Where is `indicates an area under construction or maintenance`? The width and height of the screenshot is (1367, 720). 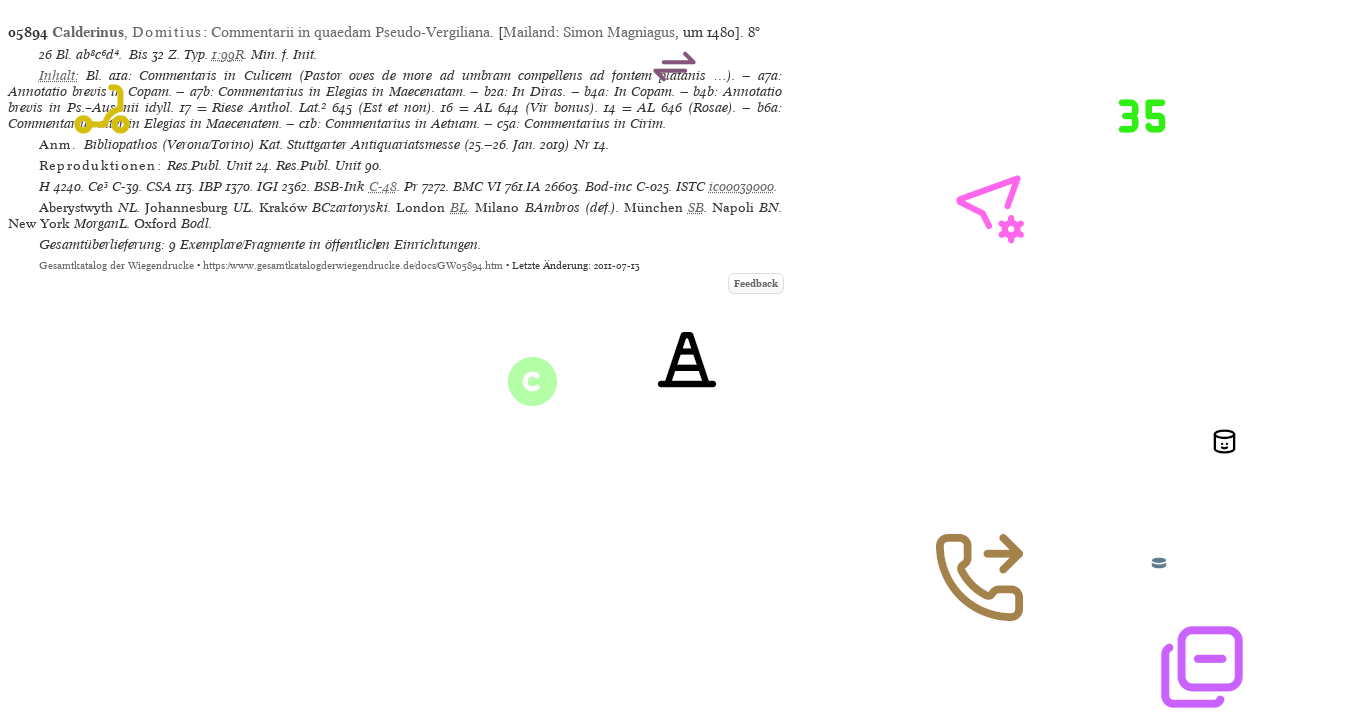 indicates an area under construction or maintenance is located at coordinates (687, 358).